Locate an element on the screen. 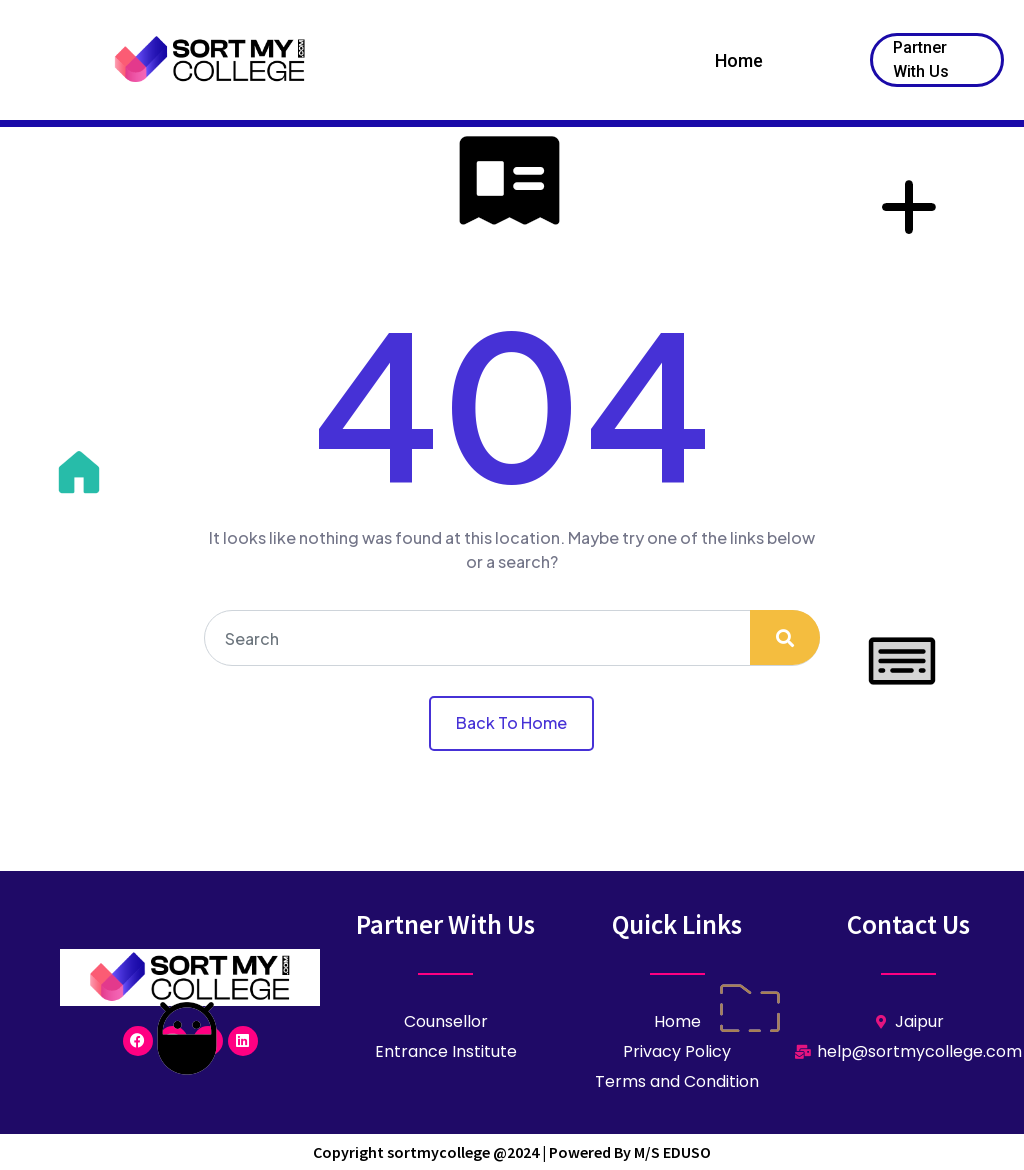  navigate to home screen is located at coordinates (79, 473).